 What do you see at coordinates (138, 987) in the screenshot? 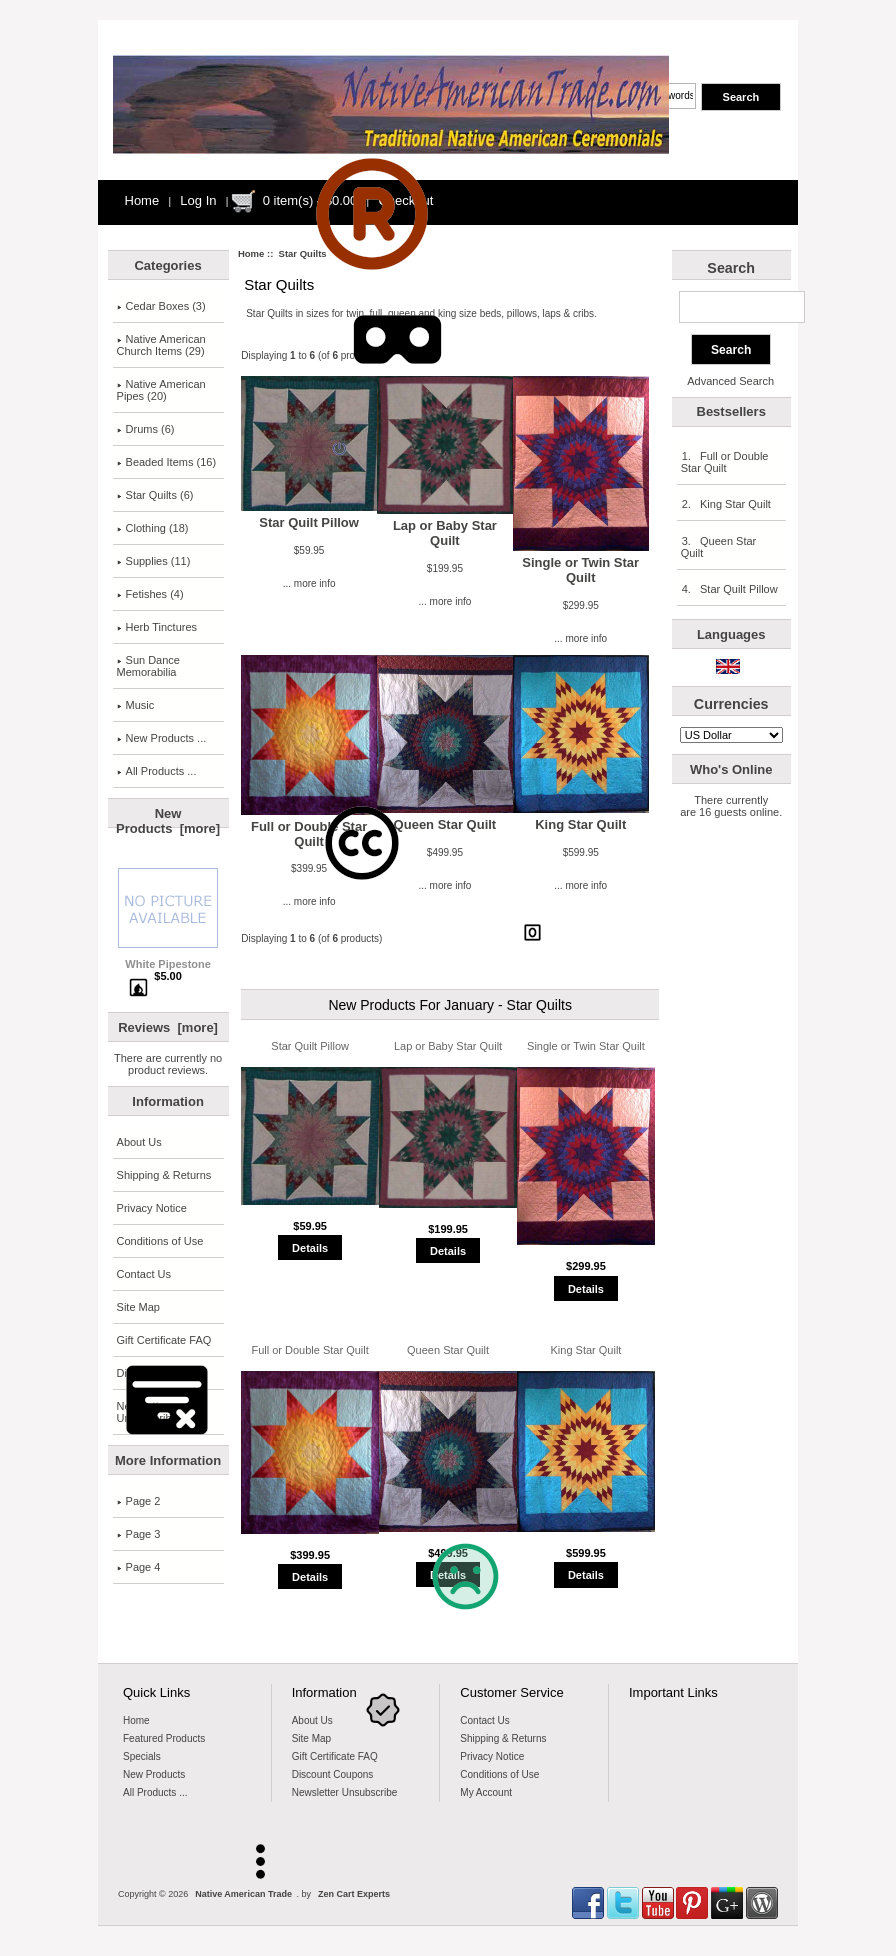
I see `access fireplace or heating controls` at bounding box center [138, 987].